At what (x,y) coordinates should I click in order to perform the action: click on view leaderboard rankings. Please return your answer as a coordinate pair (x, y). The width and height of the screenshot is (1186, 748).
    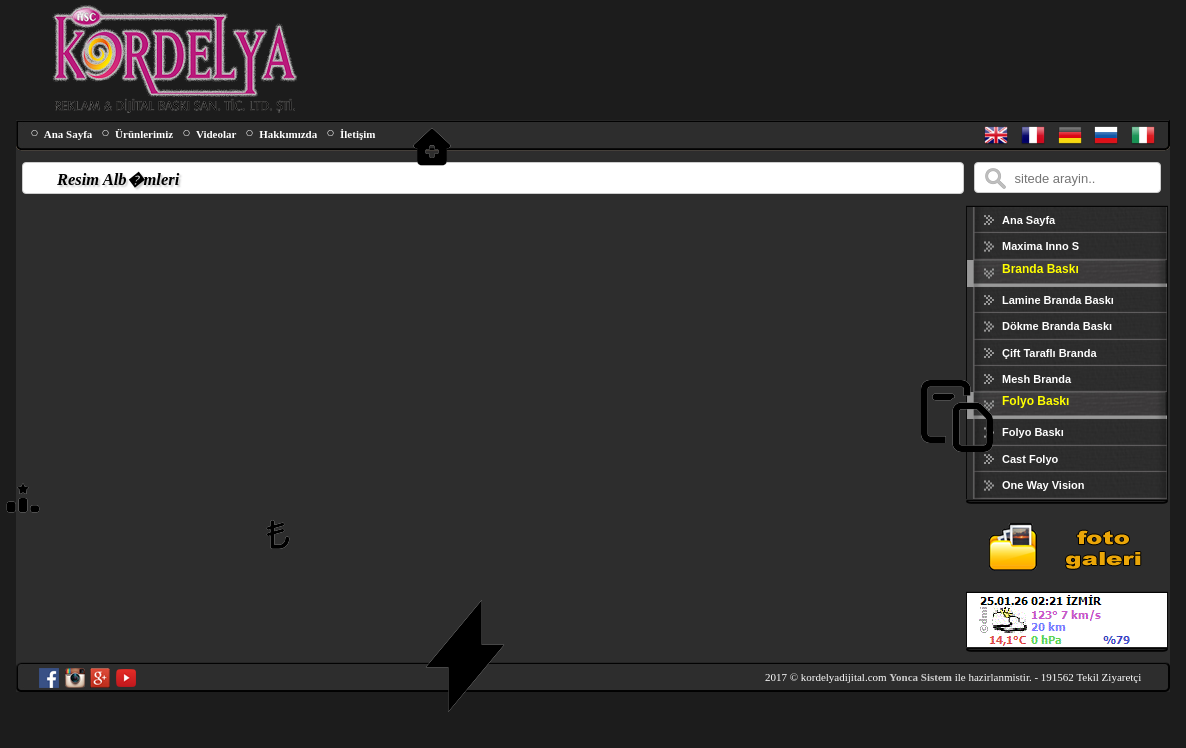
    Looking at the image, I should click on (23, 498).